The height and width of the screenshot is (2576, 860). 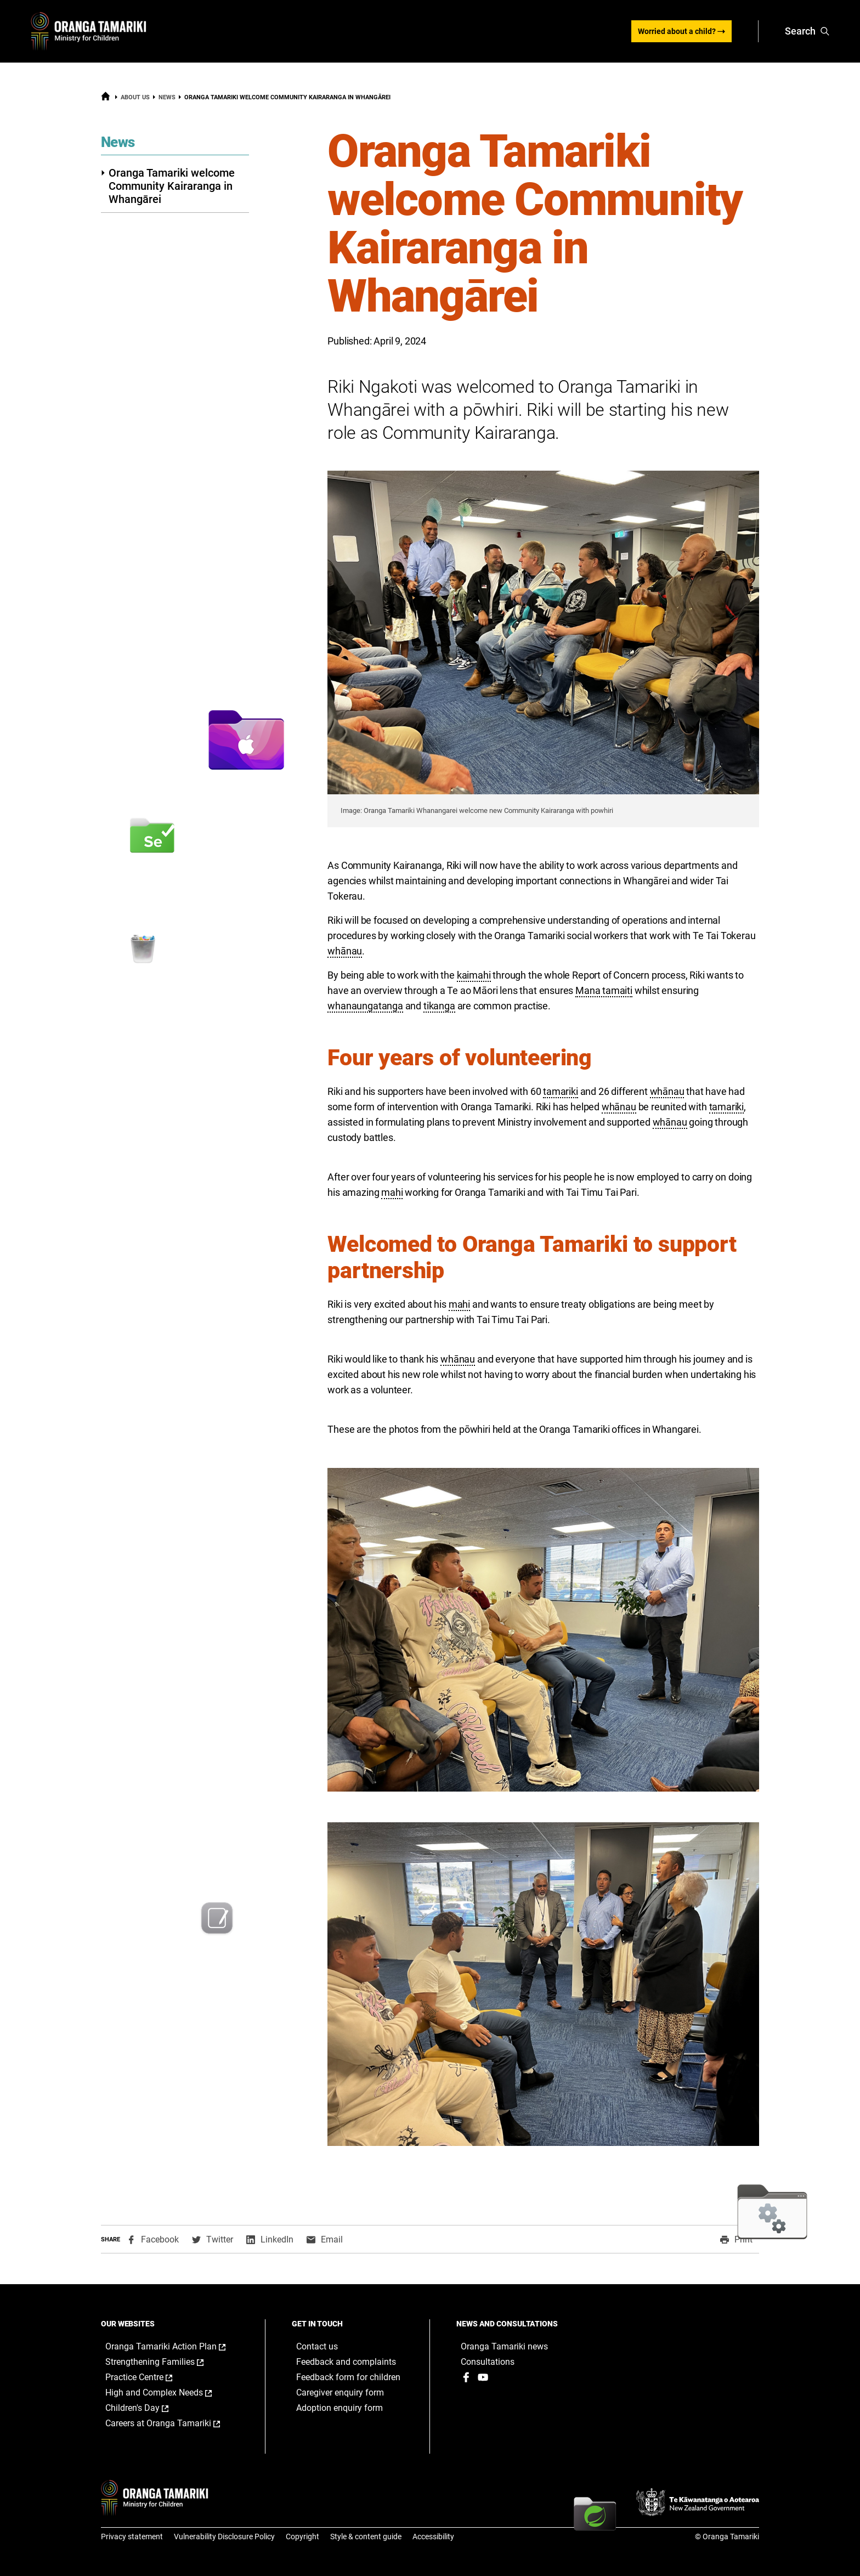 What do you see at coordinates (217, 1918) in the screenshot?
I see `open composer preferences` at bounding box center [217, 1918].